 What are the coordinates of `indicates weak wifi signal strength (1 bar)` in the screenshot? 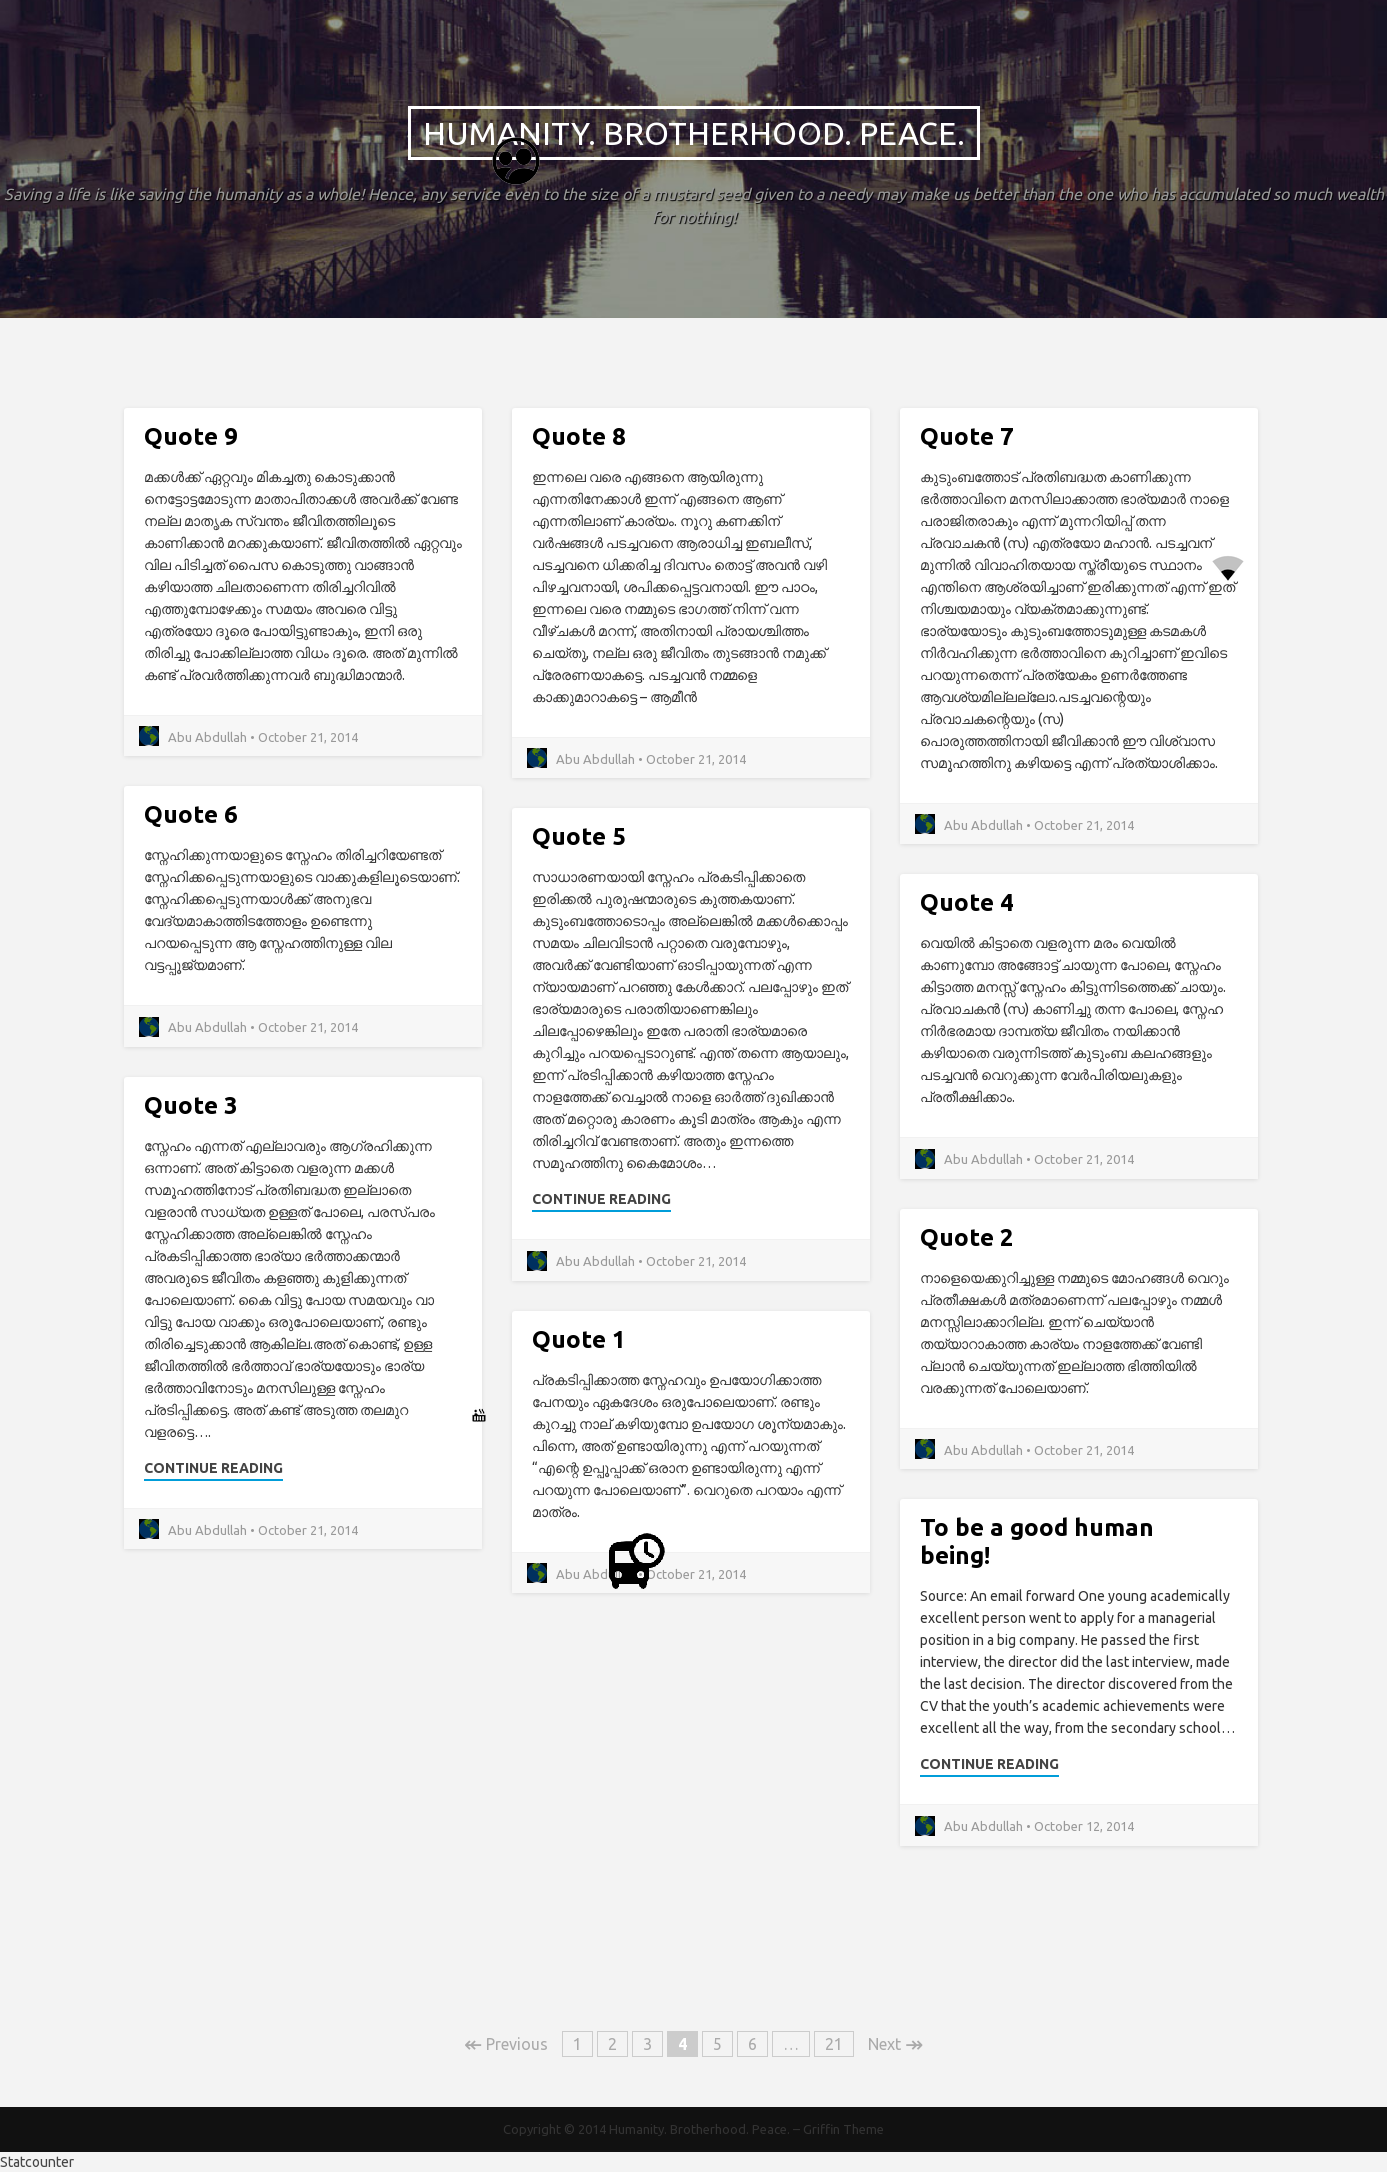 It's located at (1228, 568).